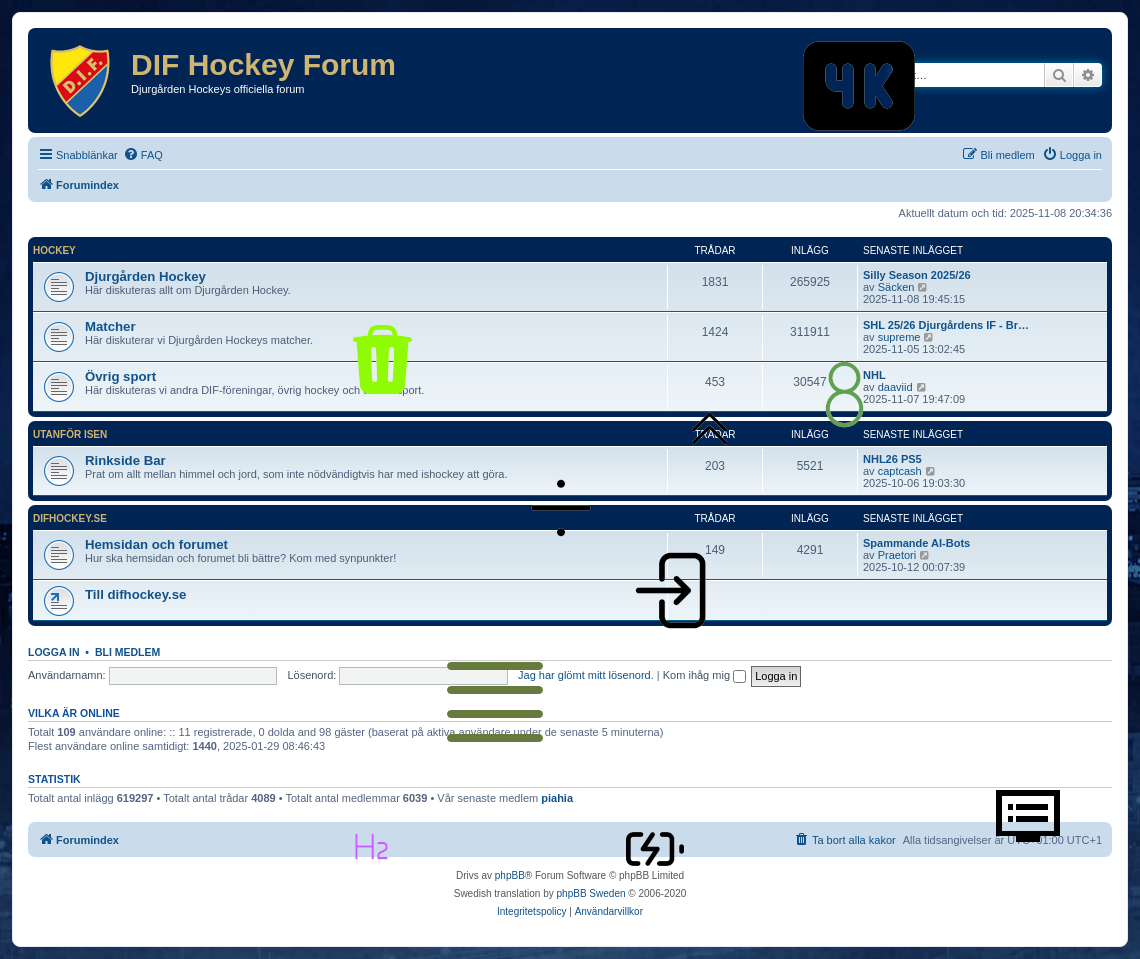 This screenshot has width=1140, height=959. I want to click on delete selected item, so click(382, 359).